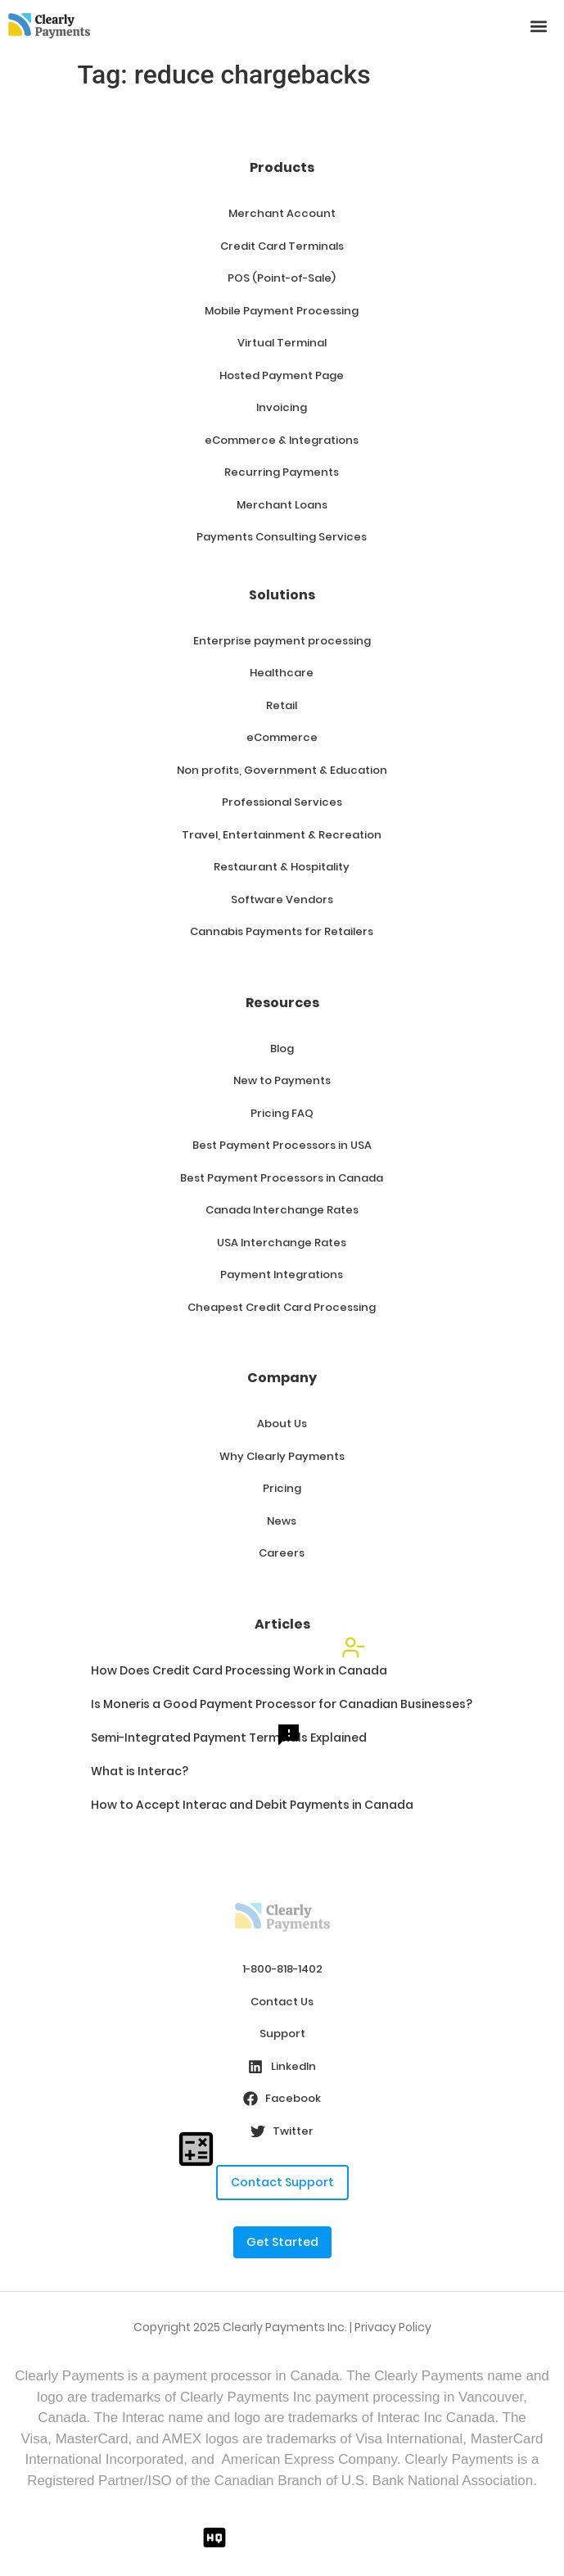 Image resolution: width=564 pixels, height=2576 pixels. I want to click on remove a user or contact, so click(354, 1647).